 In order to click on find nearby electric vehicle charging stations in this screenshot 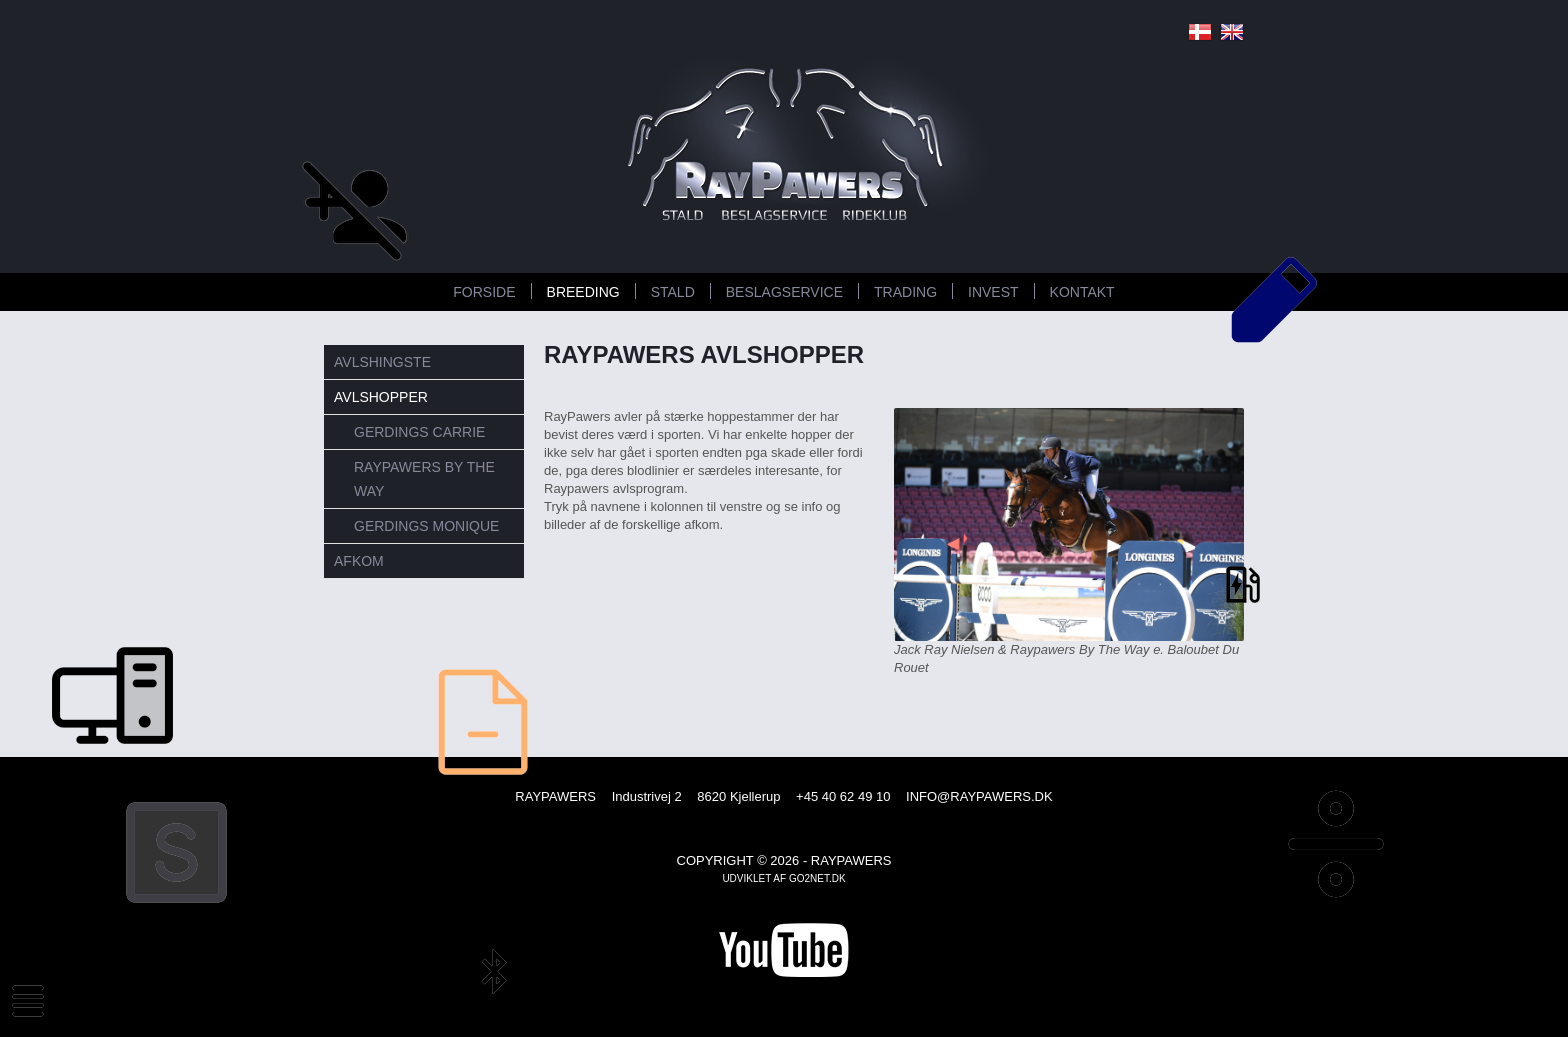, I will do `click(1242, 584)`.